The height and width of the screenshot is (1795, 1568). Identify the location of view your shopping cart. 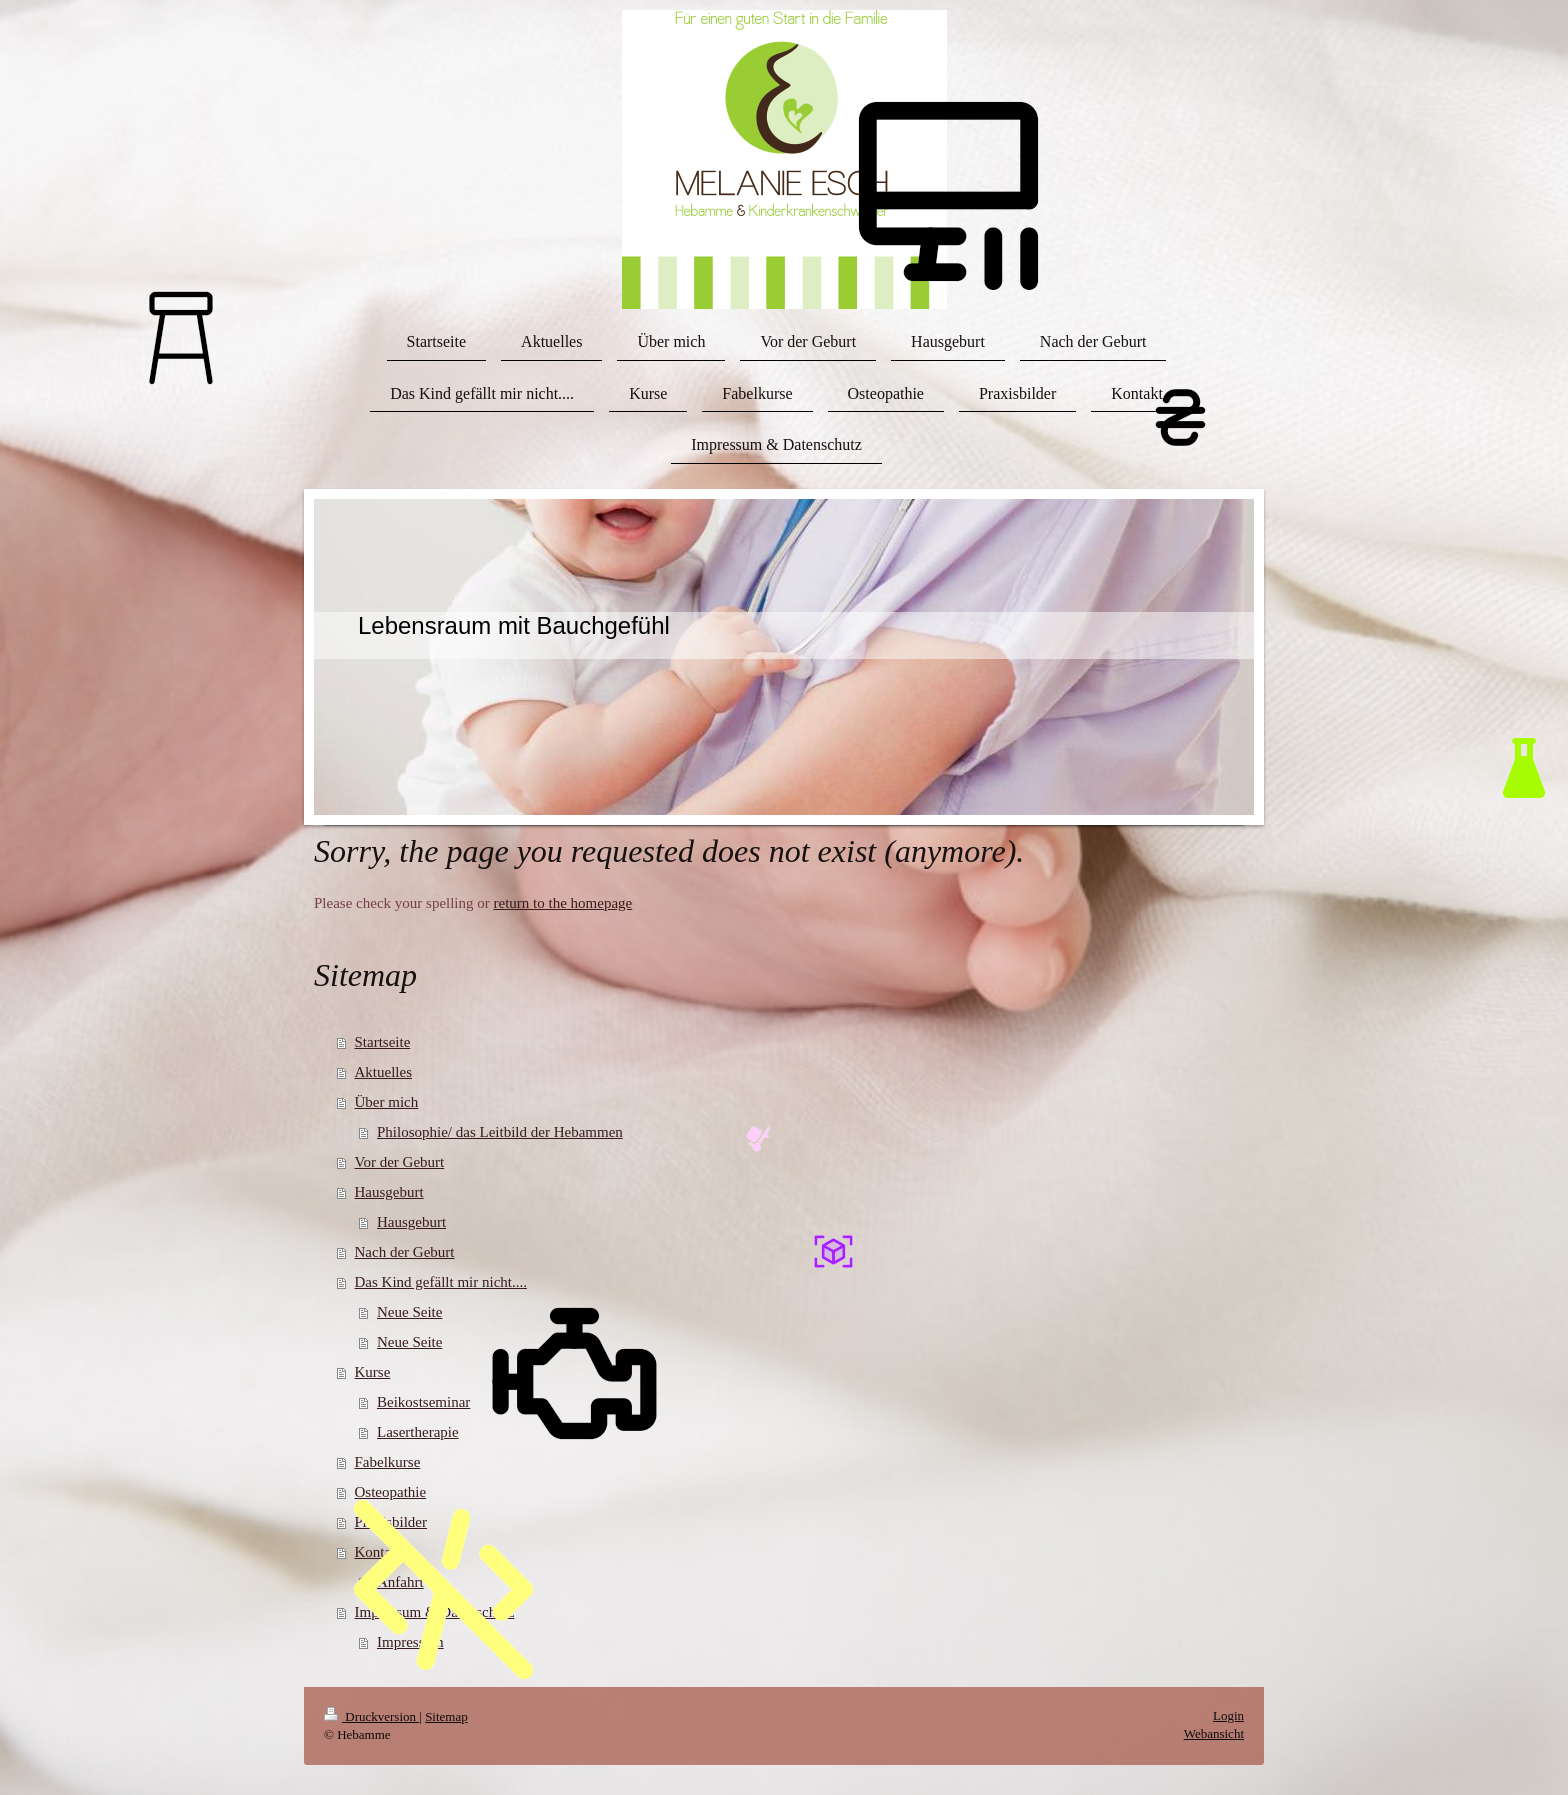
(758, 1138).